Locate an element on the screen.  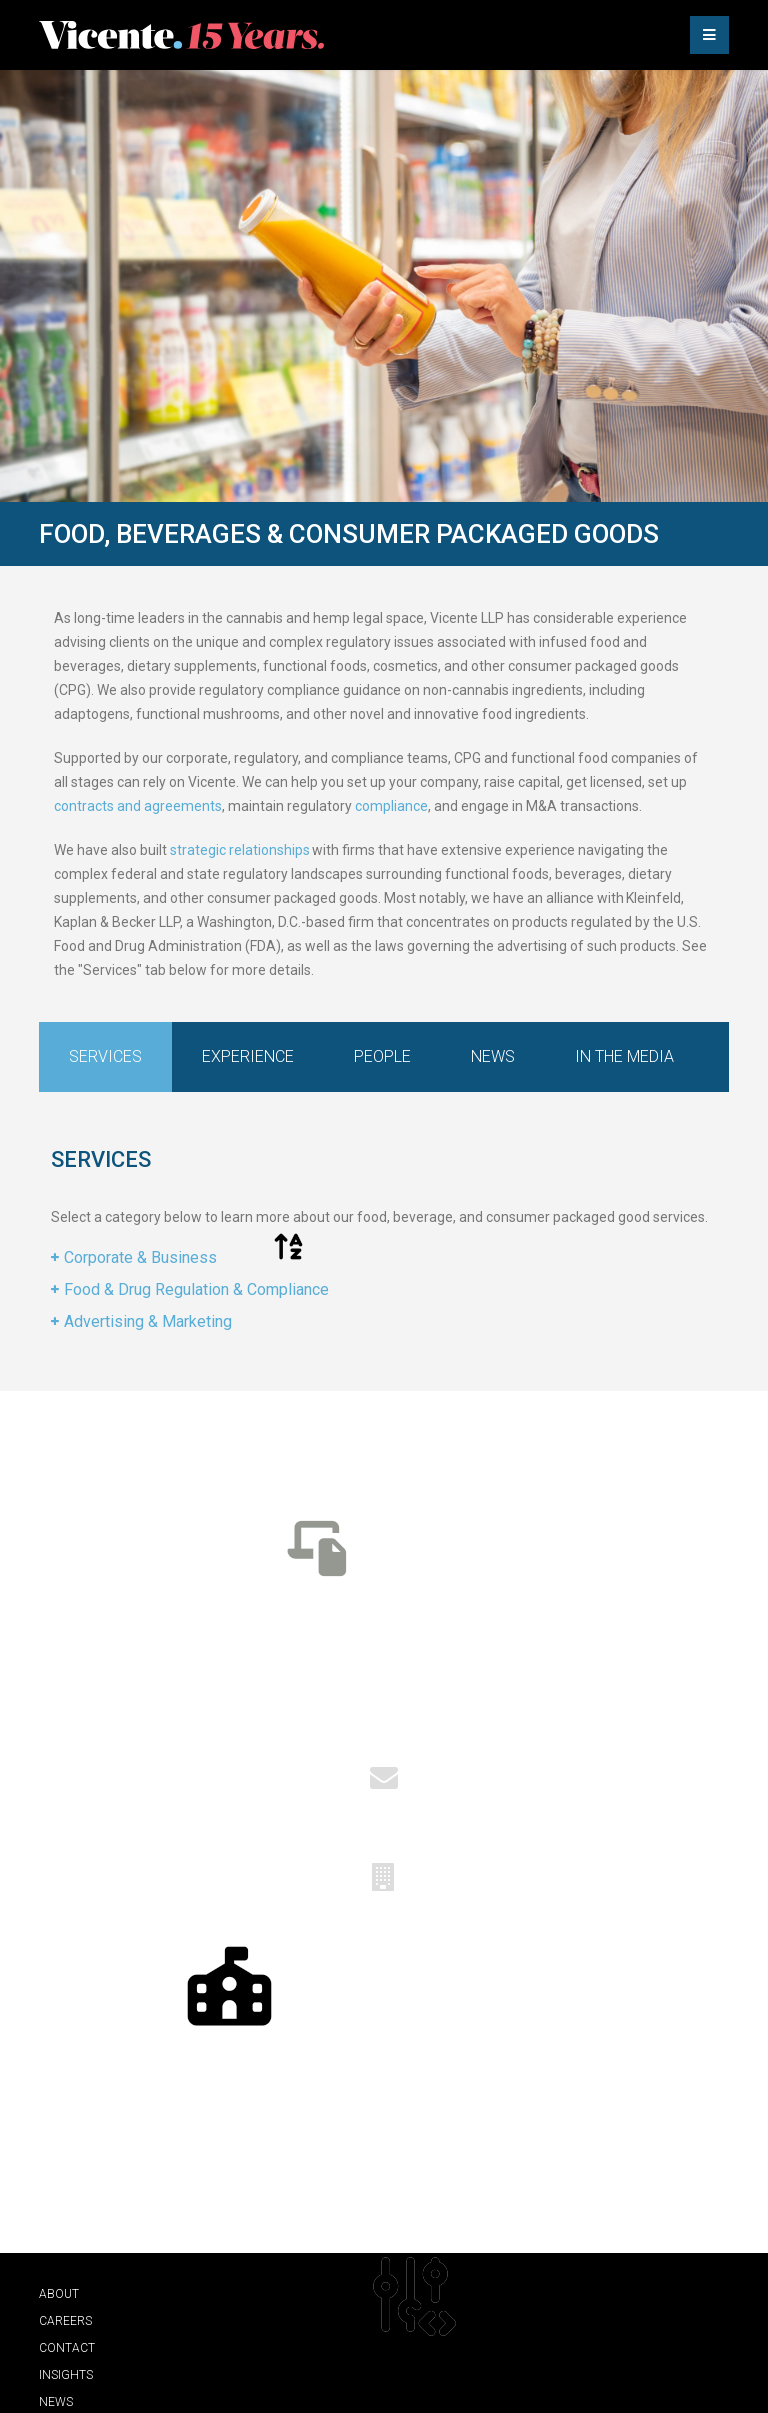
navigate to school or educational institution is located at coordinates (229, 1988).